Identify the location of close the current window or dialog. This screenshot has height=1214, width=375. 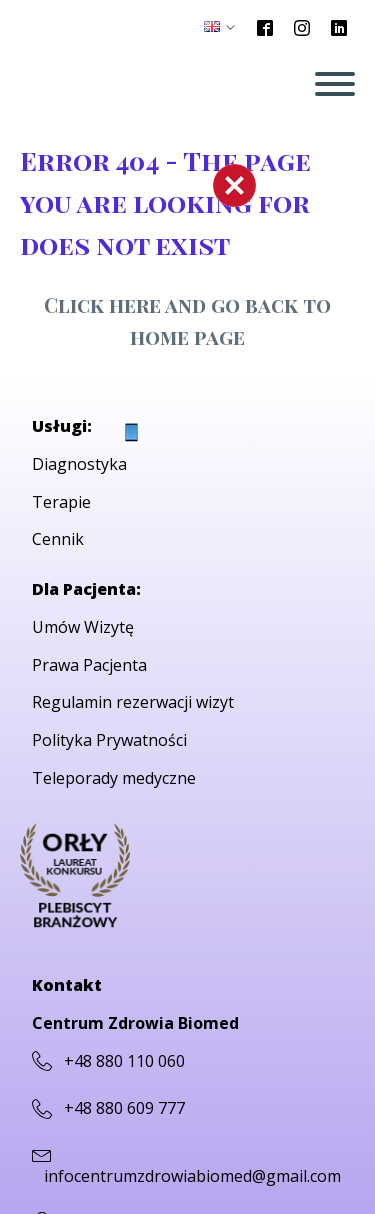
(234, 185).